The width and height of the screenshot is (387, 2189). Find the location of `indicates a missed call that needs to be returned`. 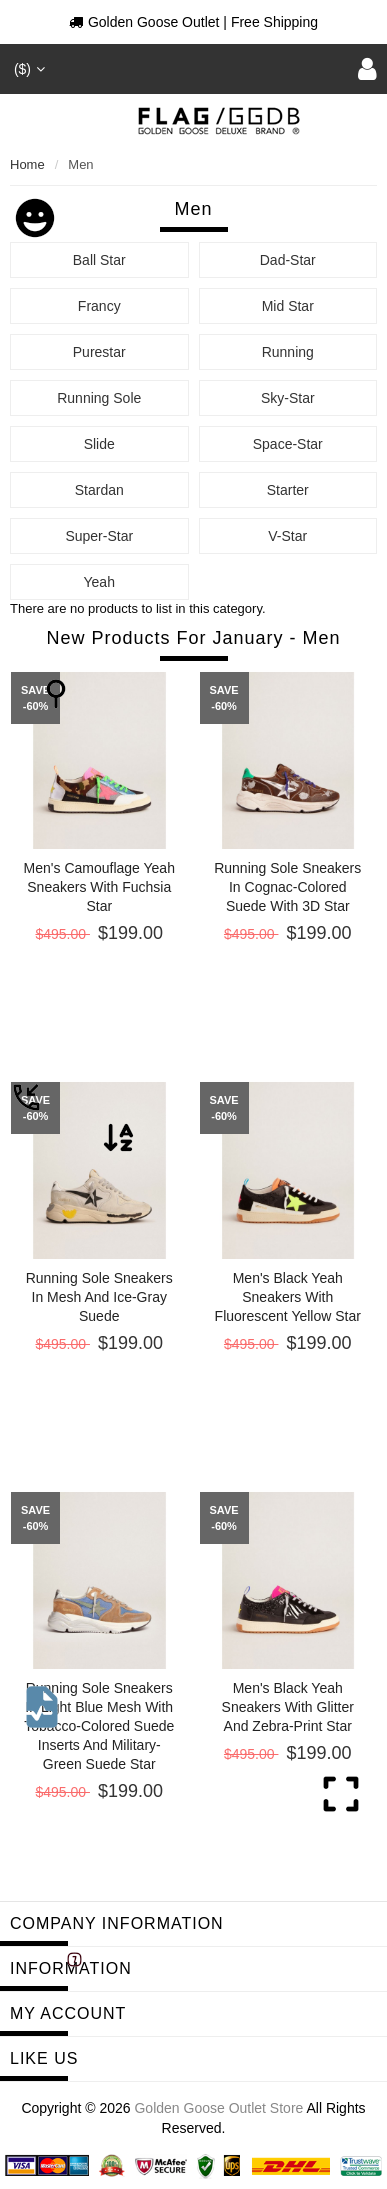

indicates a missed call that needs to be returned is located at coordinates (26, 1097).